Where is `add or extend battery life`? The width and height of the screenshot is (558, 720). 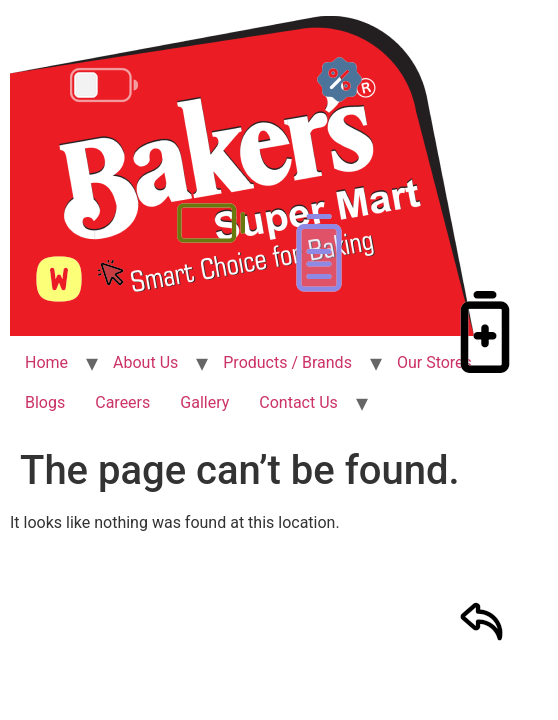 add or extend battery life is located at coordinates (485, 332).